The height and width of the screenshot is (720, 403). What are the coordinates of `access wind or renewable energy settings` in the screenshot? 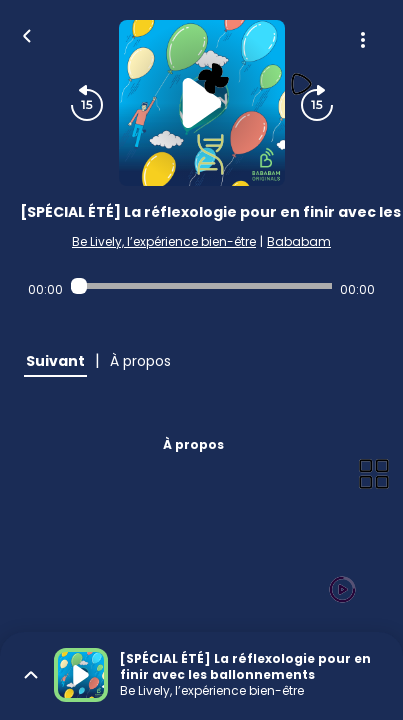 It's located at (213, 78).